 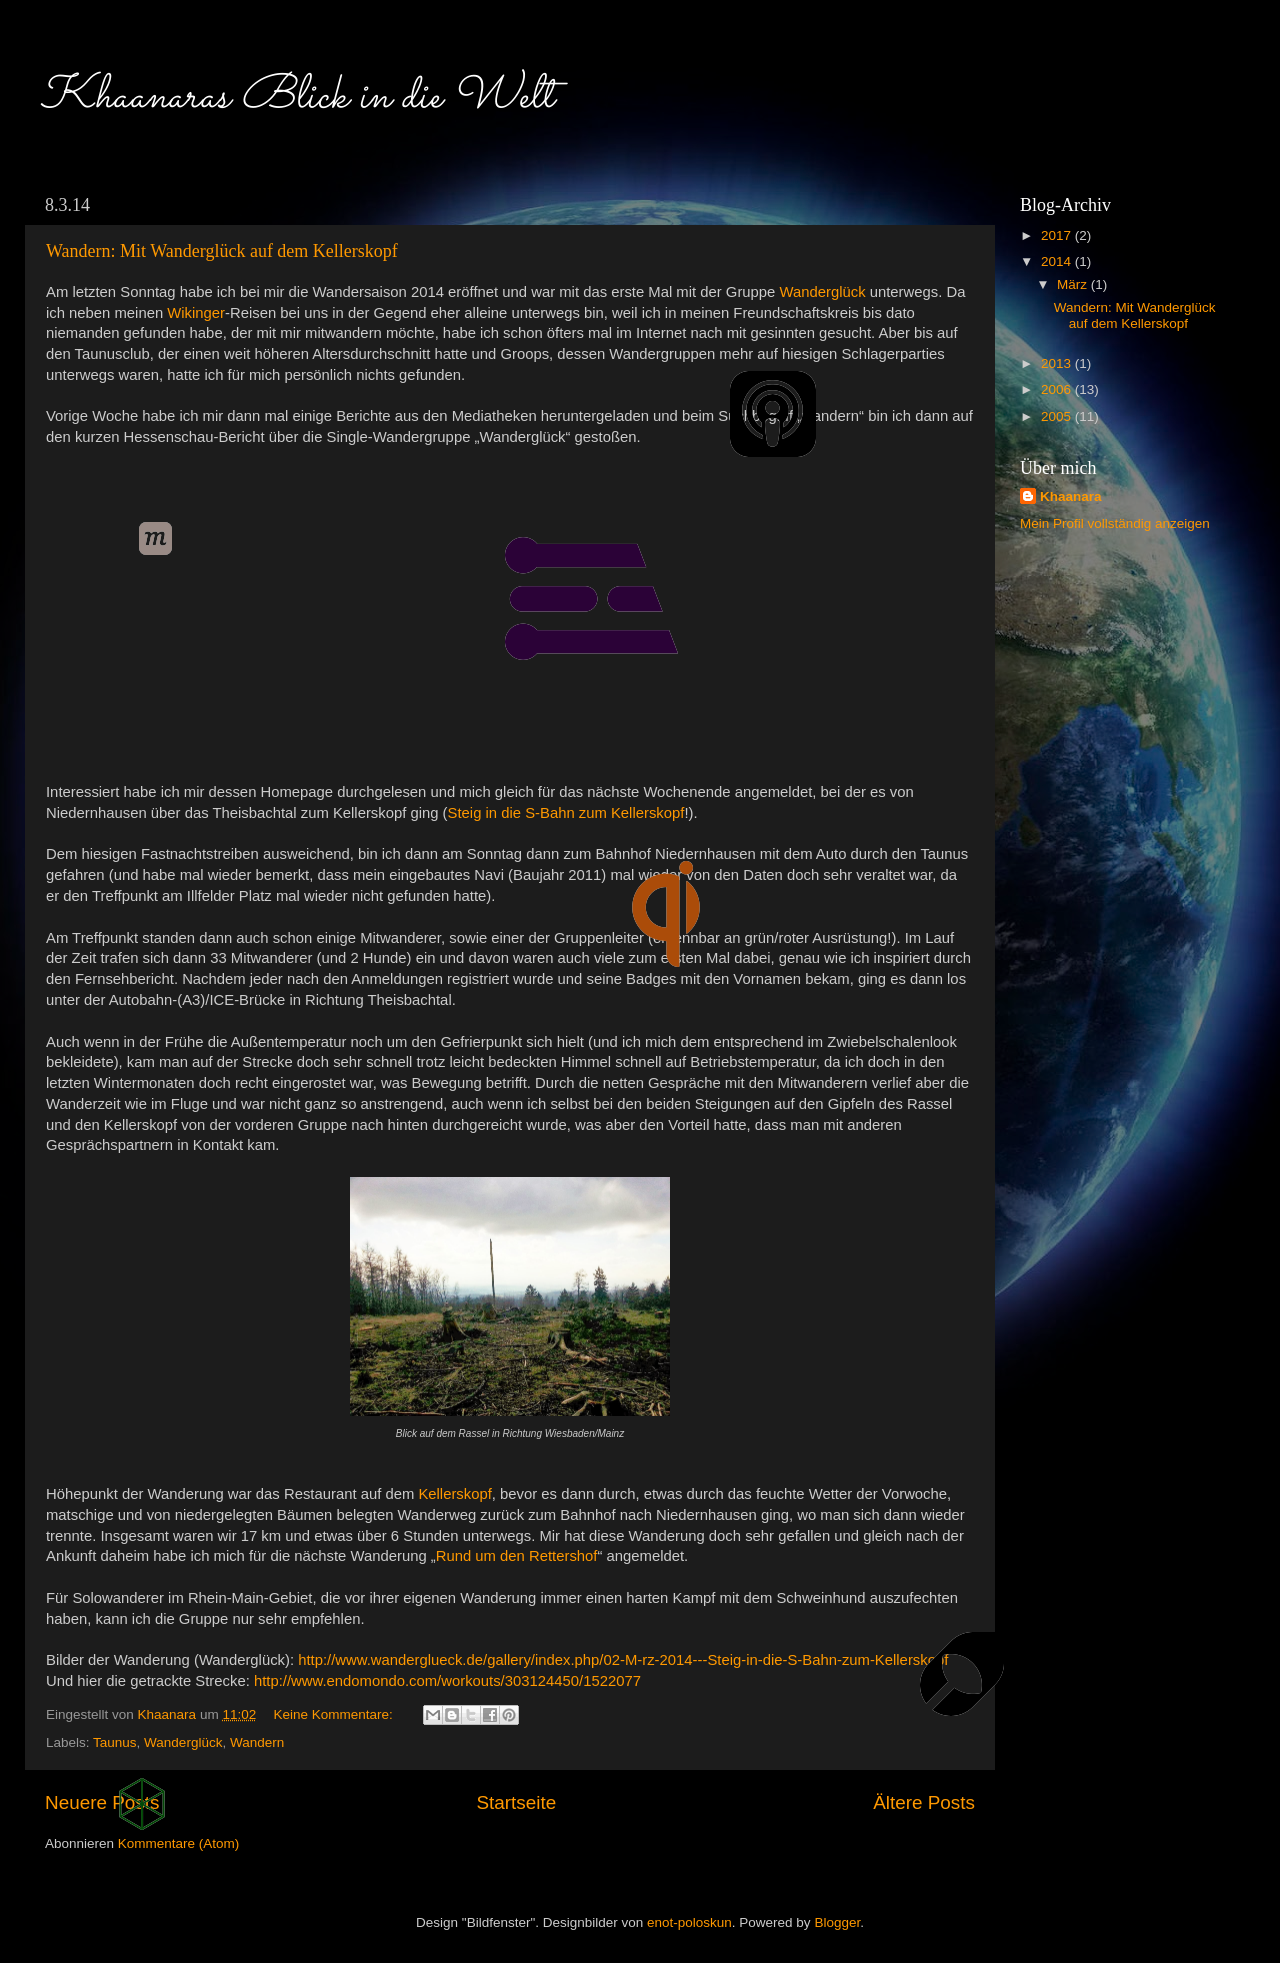 I want to click on open moqups wireframing and prototyping tool, so click(x=155, y=538).